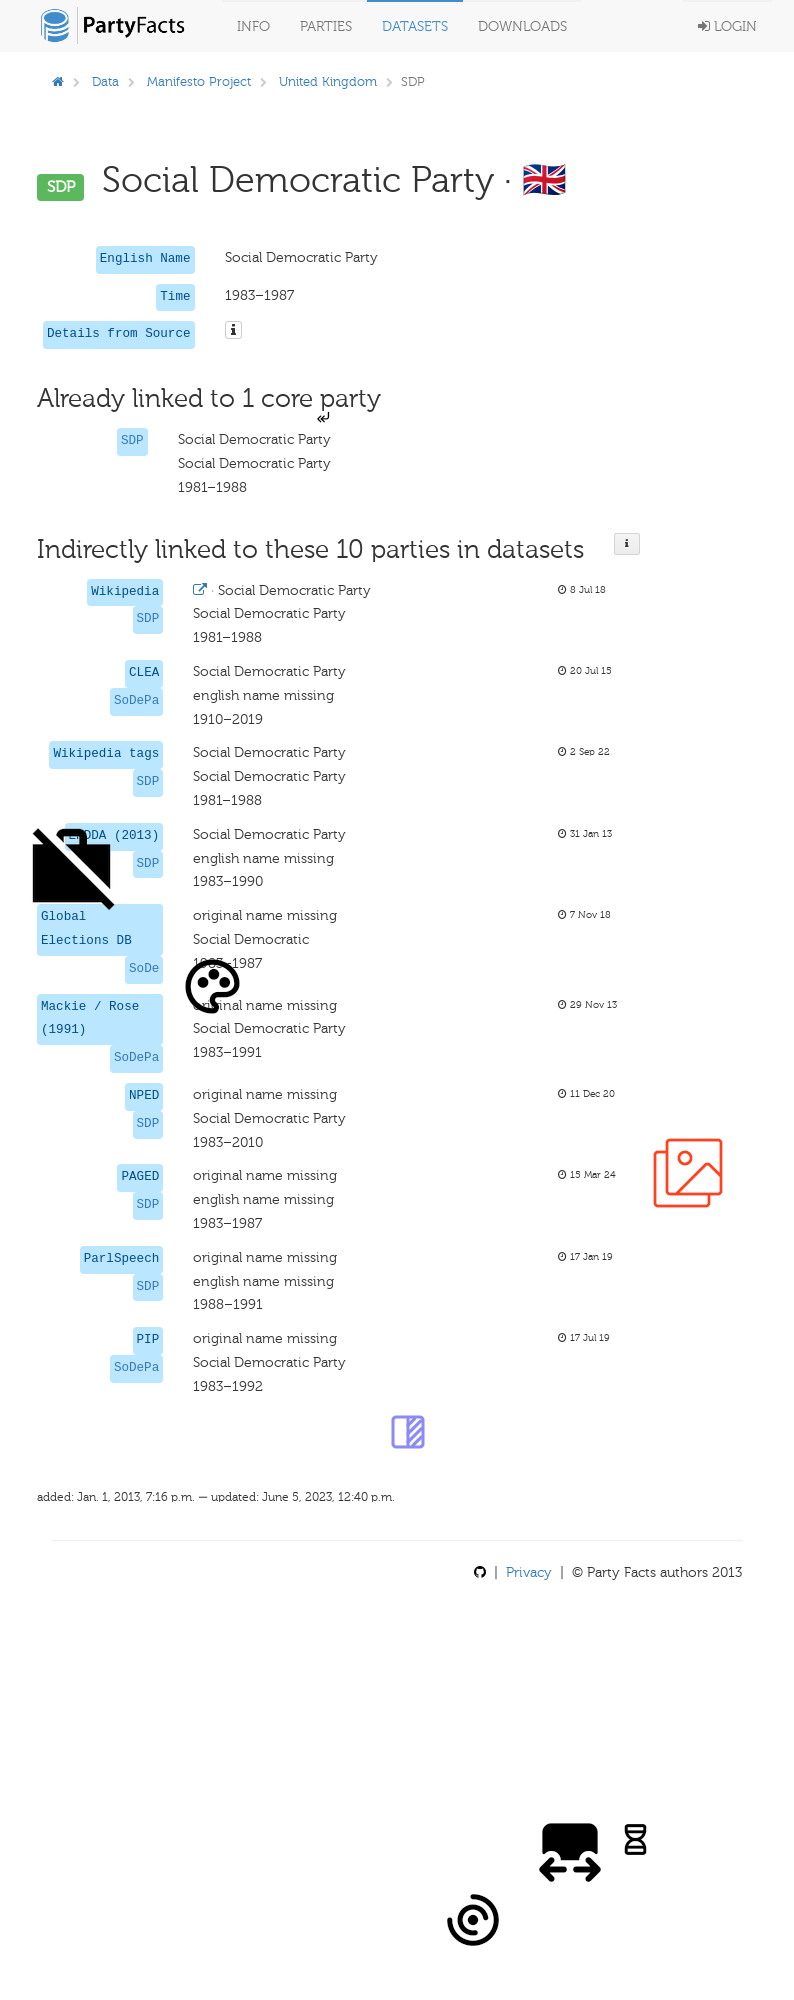 This screenshot has width=794, height=2000. I want to click on indicates work mode is disabled, so click(71, 867).